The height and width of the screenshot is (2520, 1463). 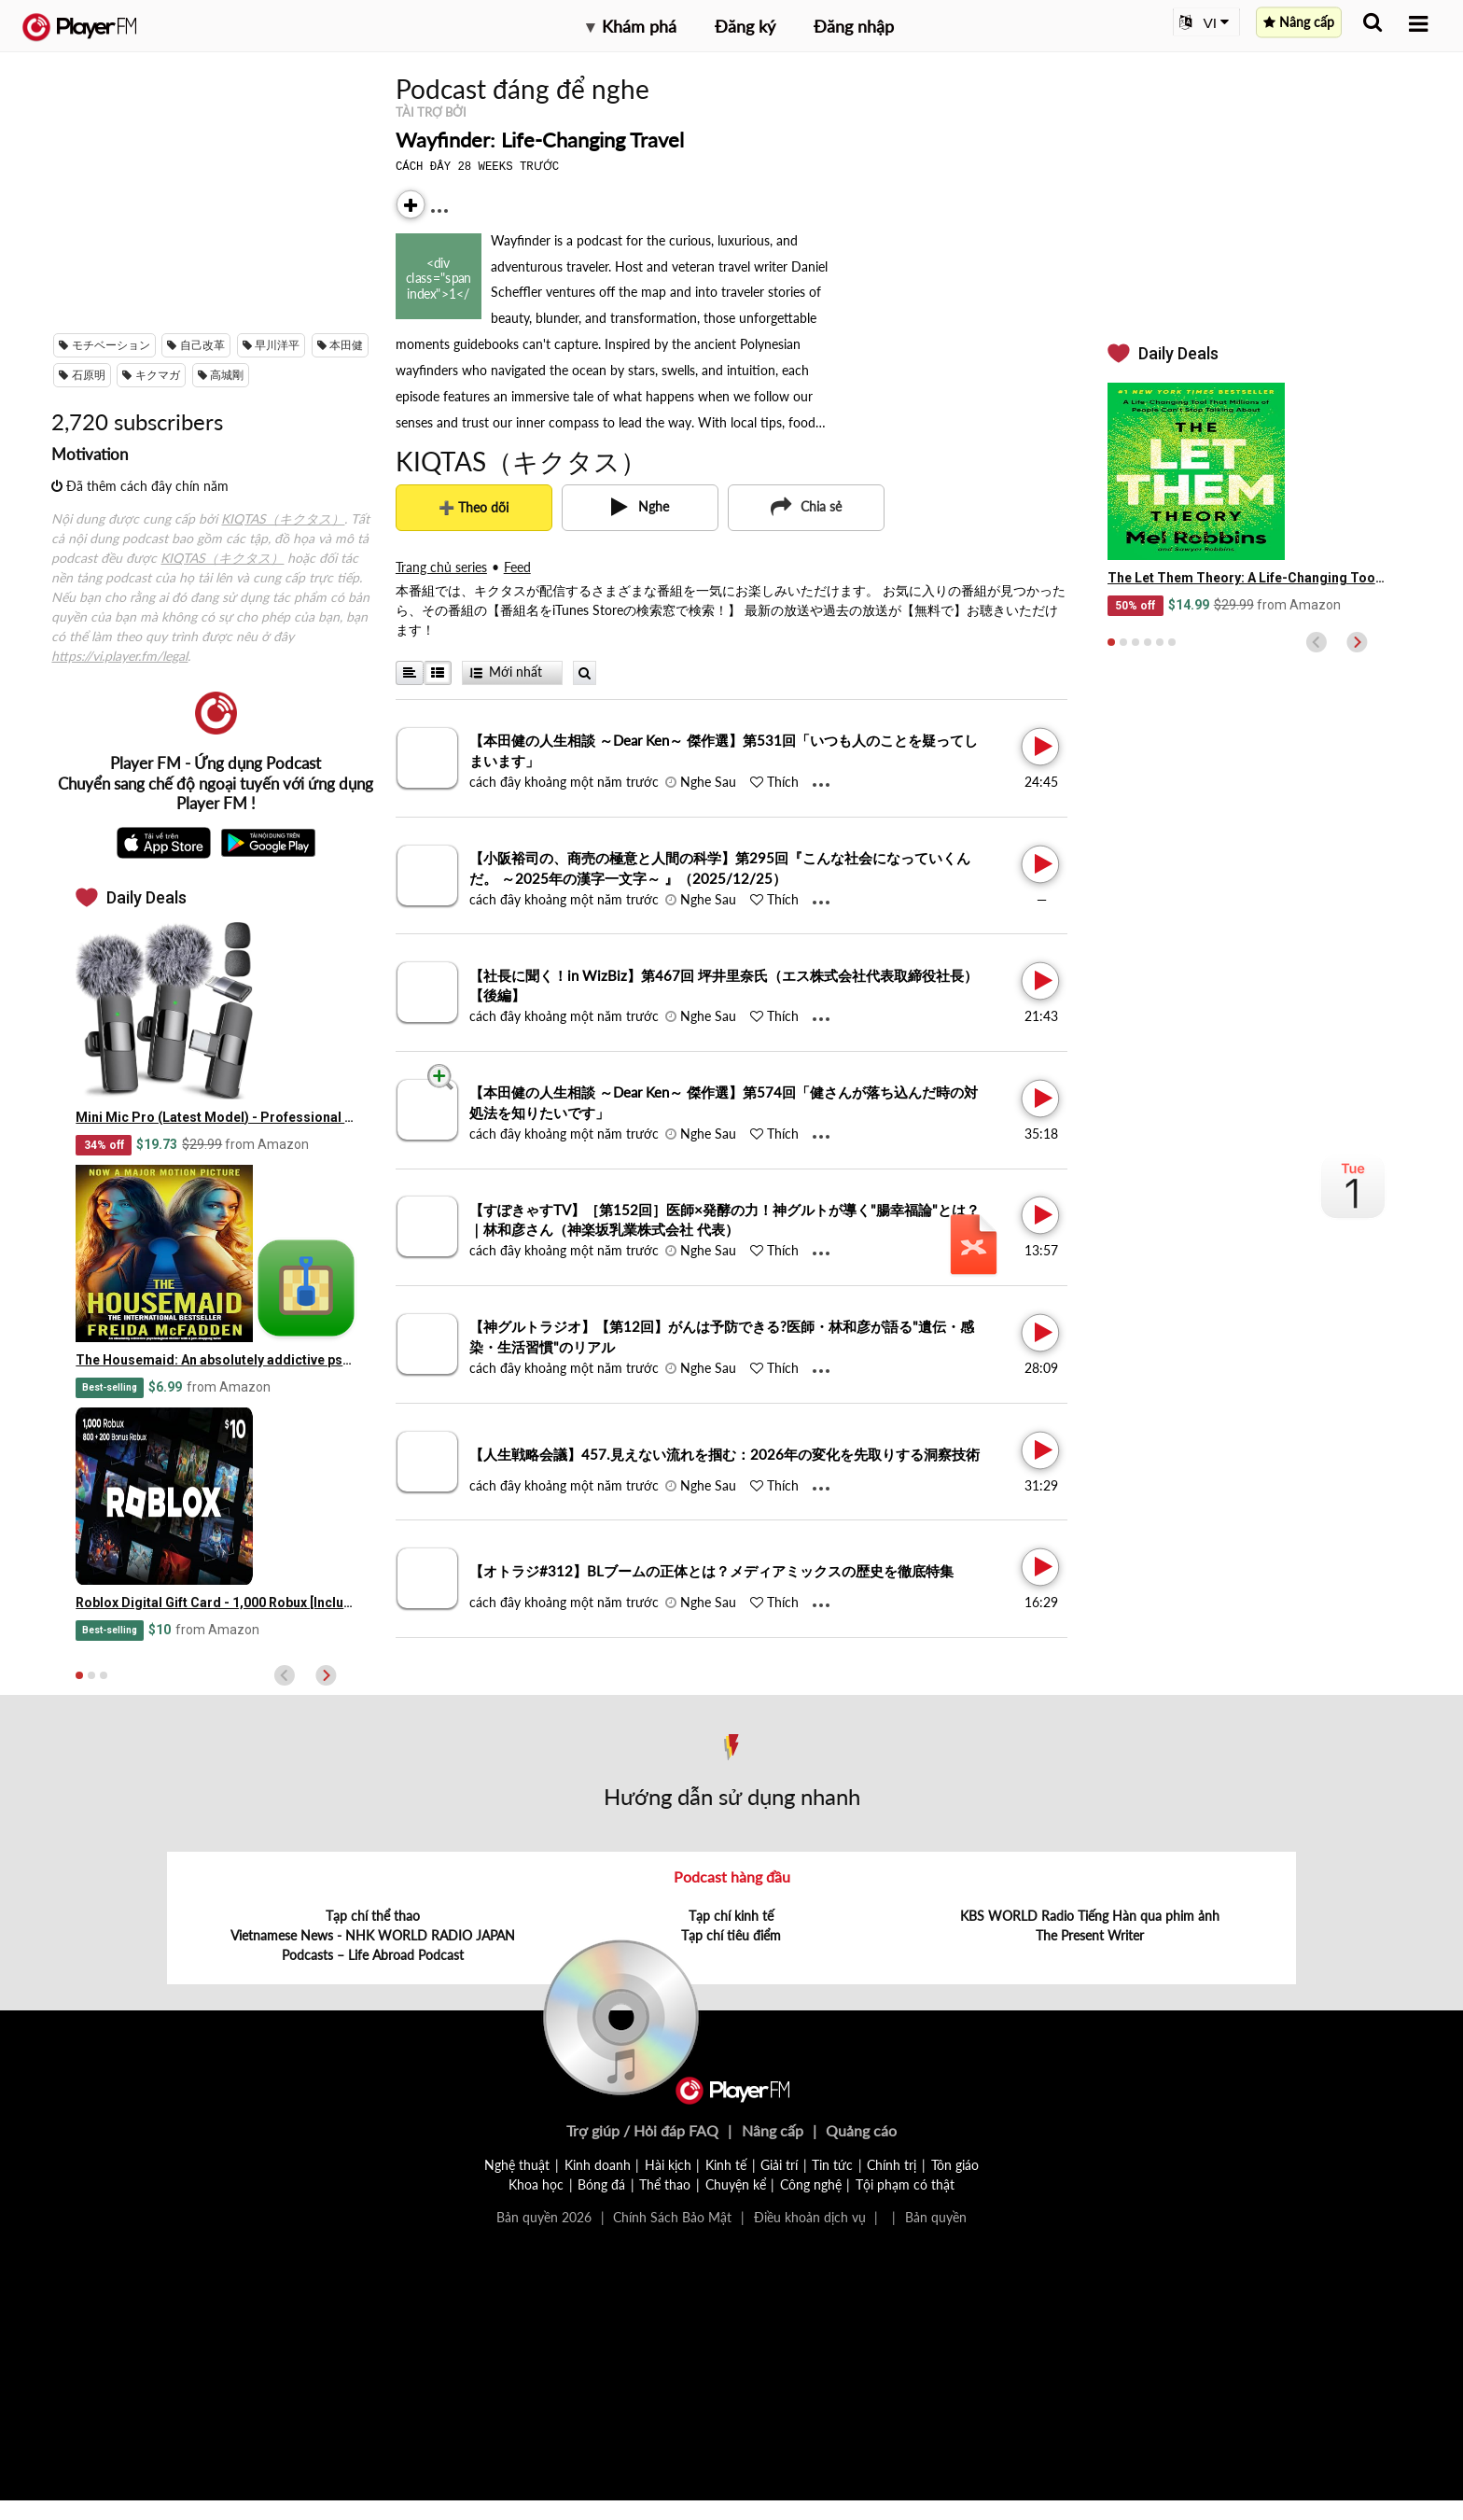 I want to click on zoom in on file or document content, so click(x=440, y=1077).